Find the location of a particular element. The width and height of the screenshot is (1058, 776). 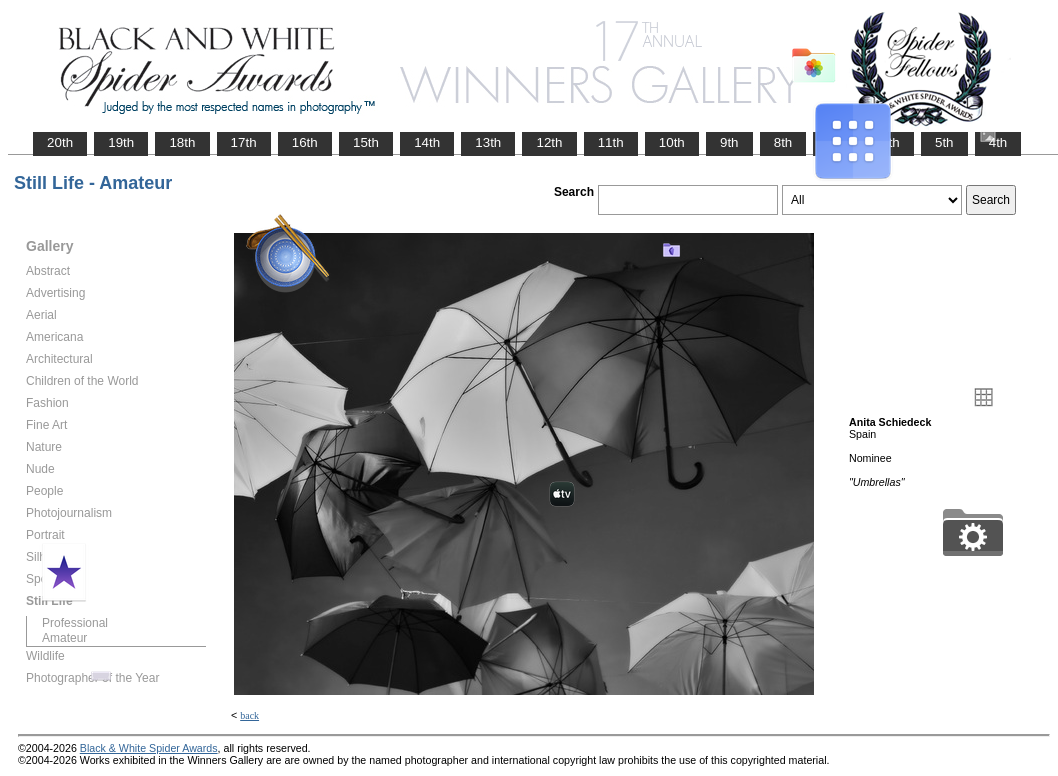

indicates keyboard connected or active is located at coordinates (101, 676).